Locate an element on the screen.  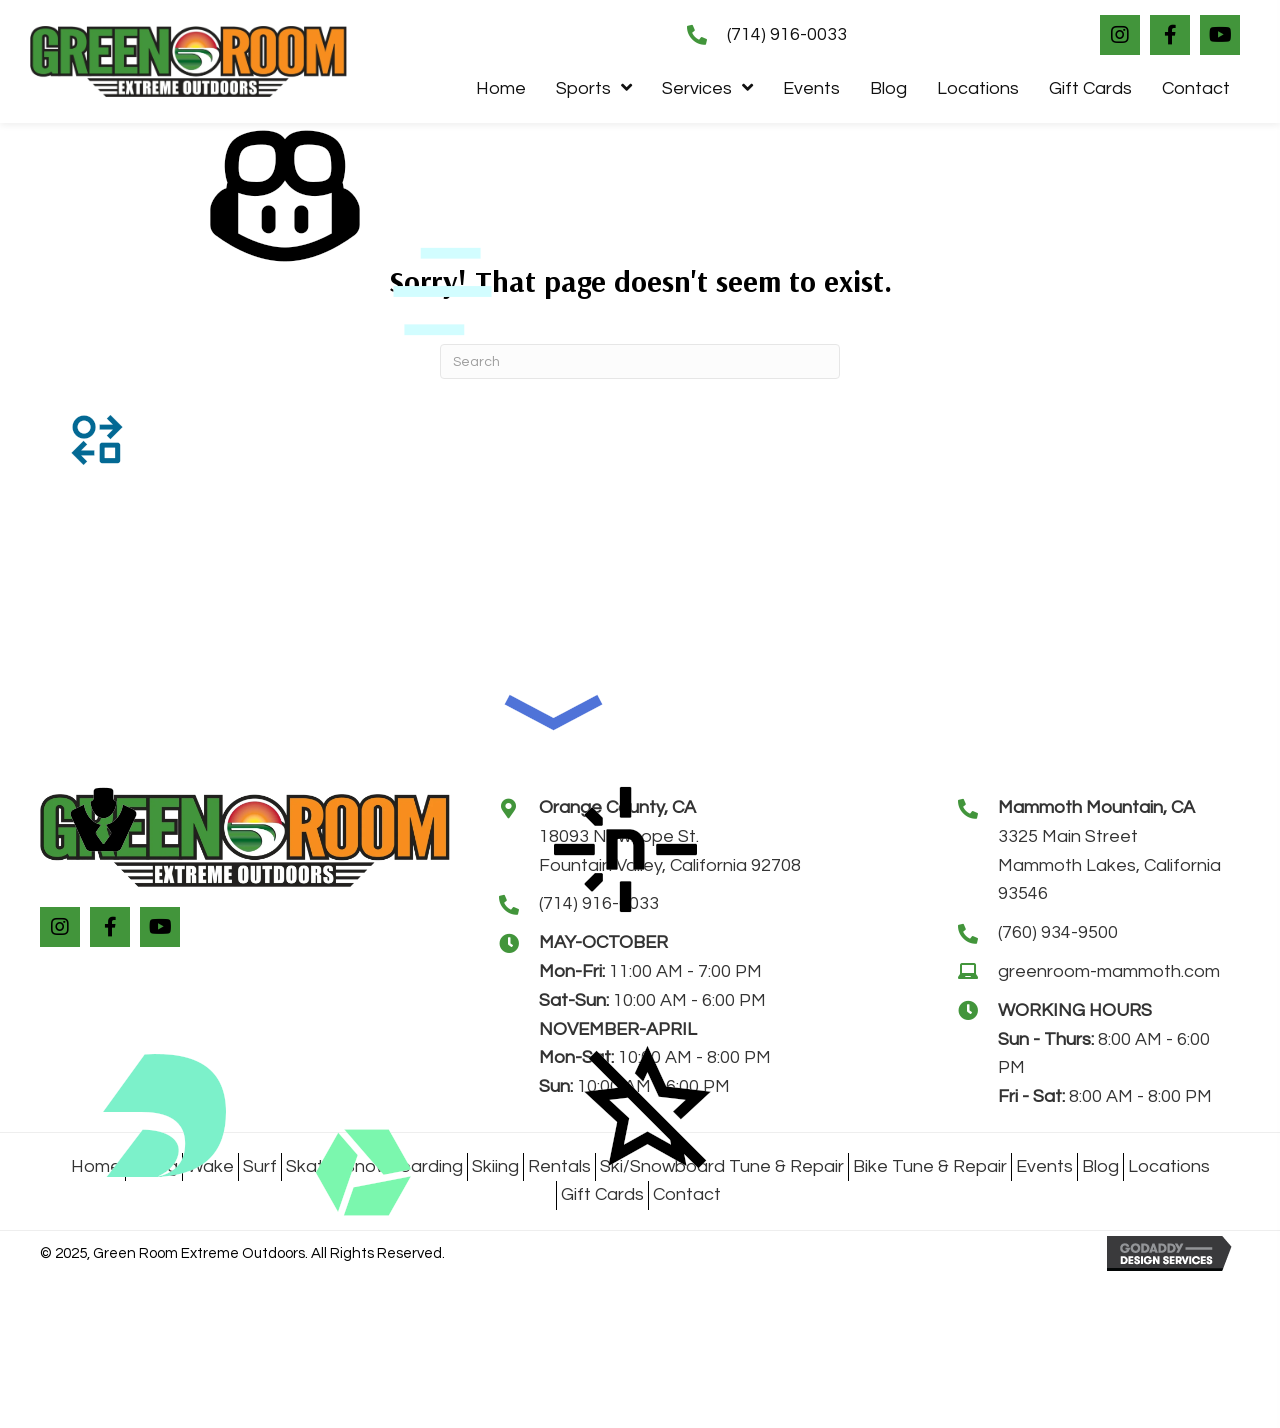
open deepnote collaborative notebook is located at coordinates (164, 1115).